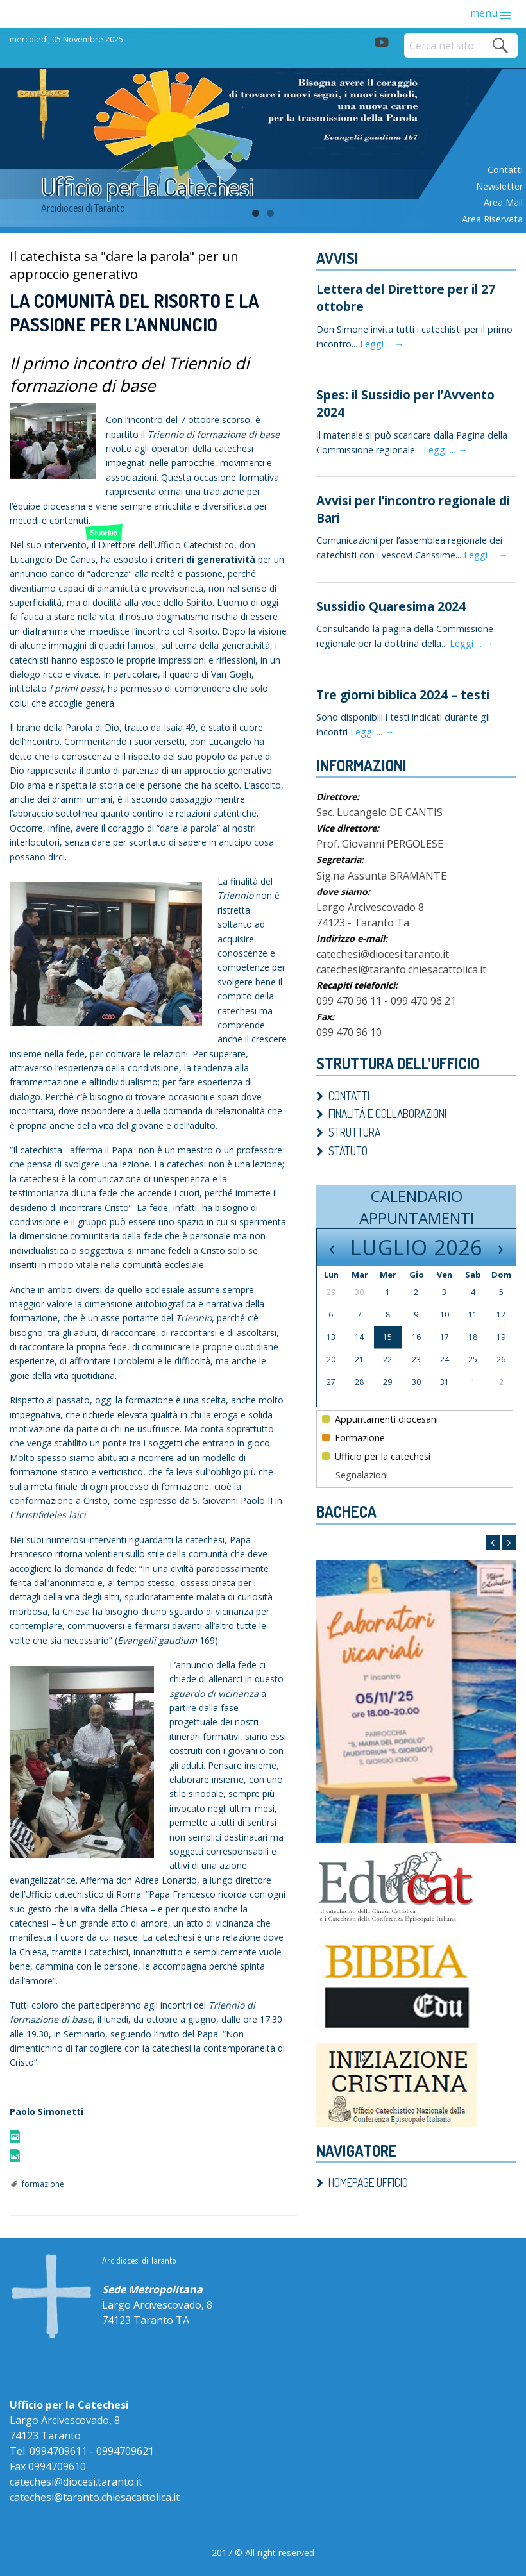  I want to click on Audi brand or vehicle information, so click(108, 1017).